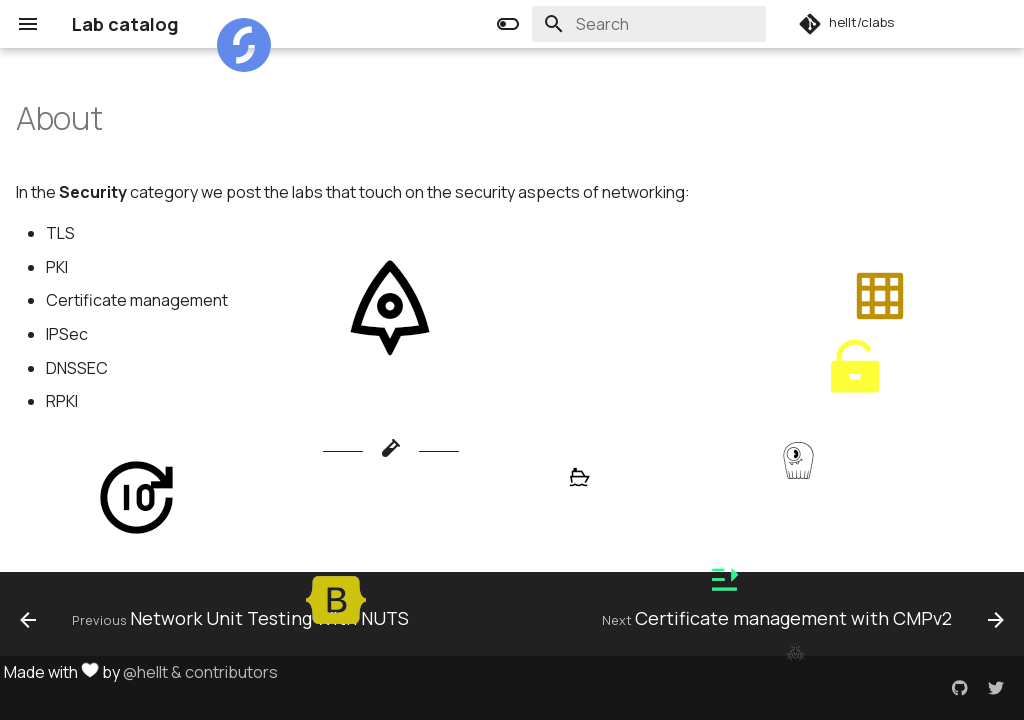 The width and height of the screenshot is (1024, 720). What do you see at coordinates (798, 460) in the screenshot?
I see `ScyllaDB logo` at bounding box center [798, 460].